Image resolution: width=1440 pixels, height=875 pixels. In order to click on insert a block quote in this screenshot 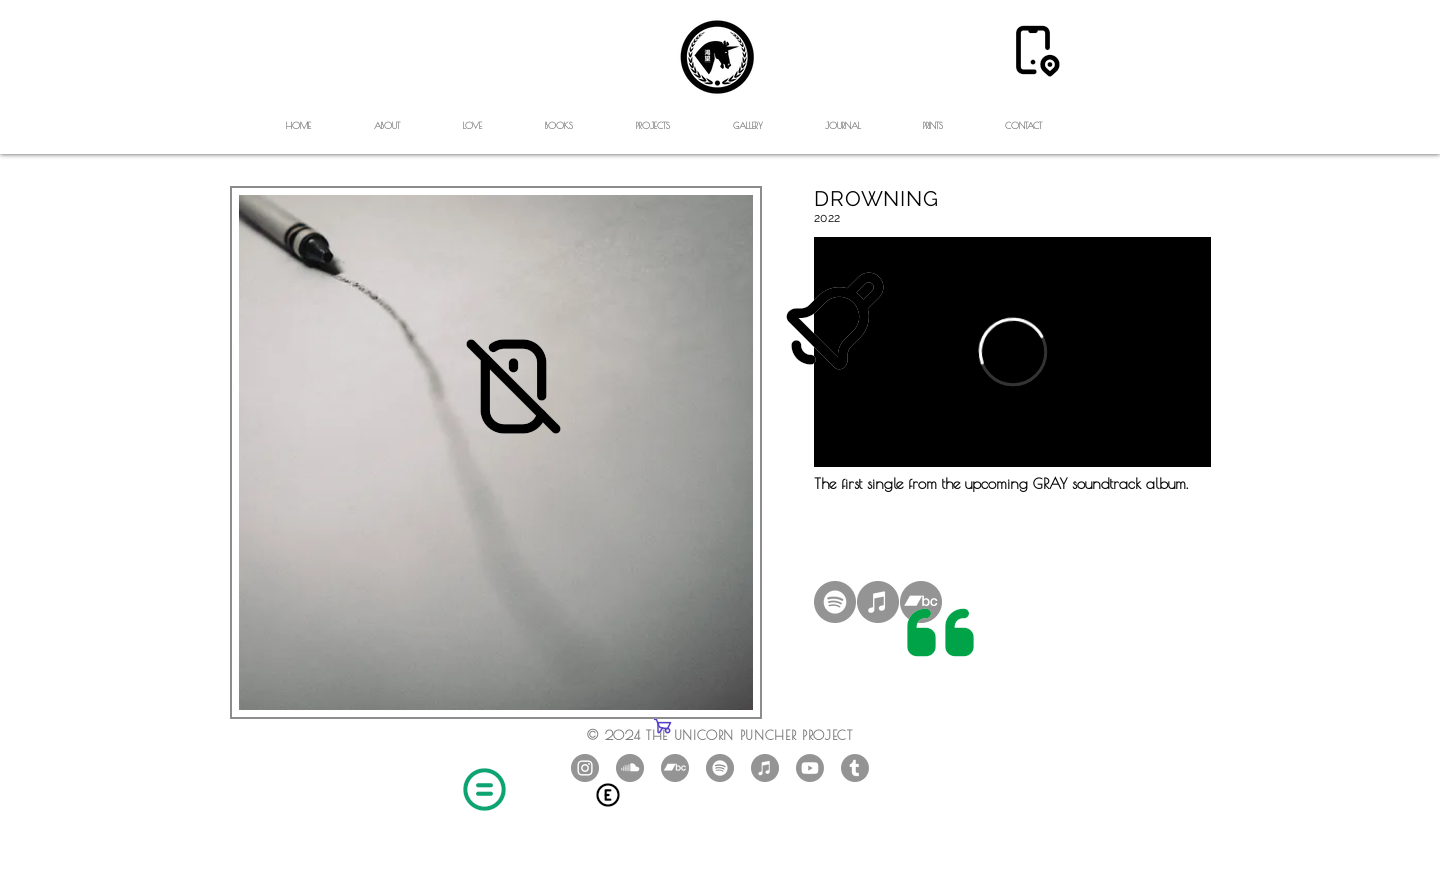, I will do `click(940, 632)`.